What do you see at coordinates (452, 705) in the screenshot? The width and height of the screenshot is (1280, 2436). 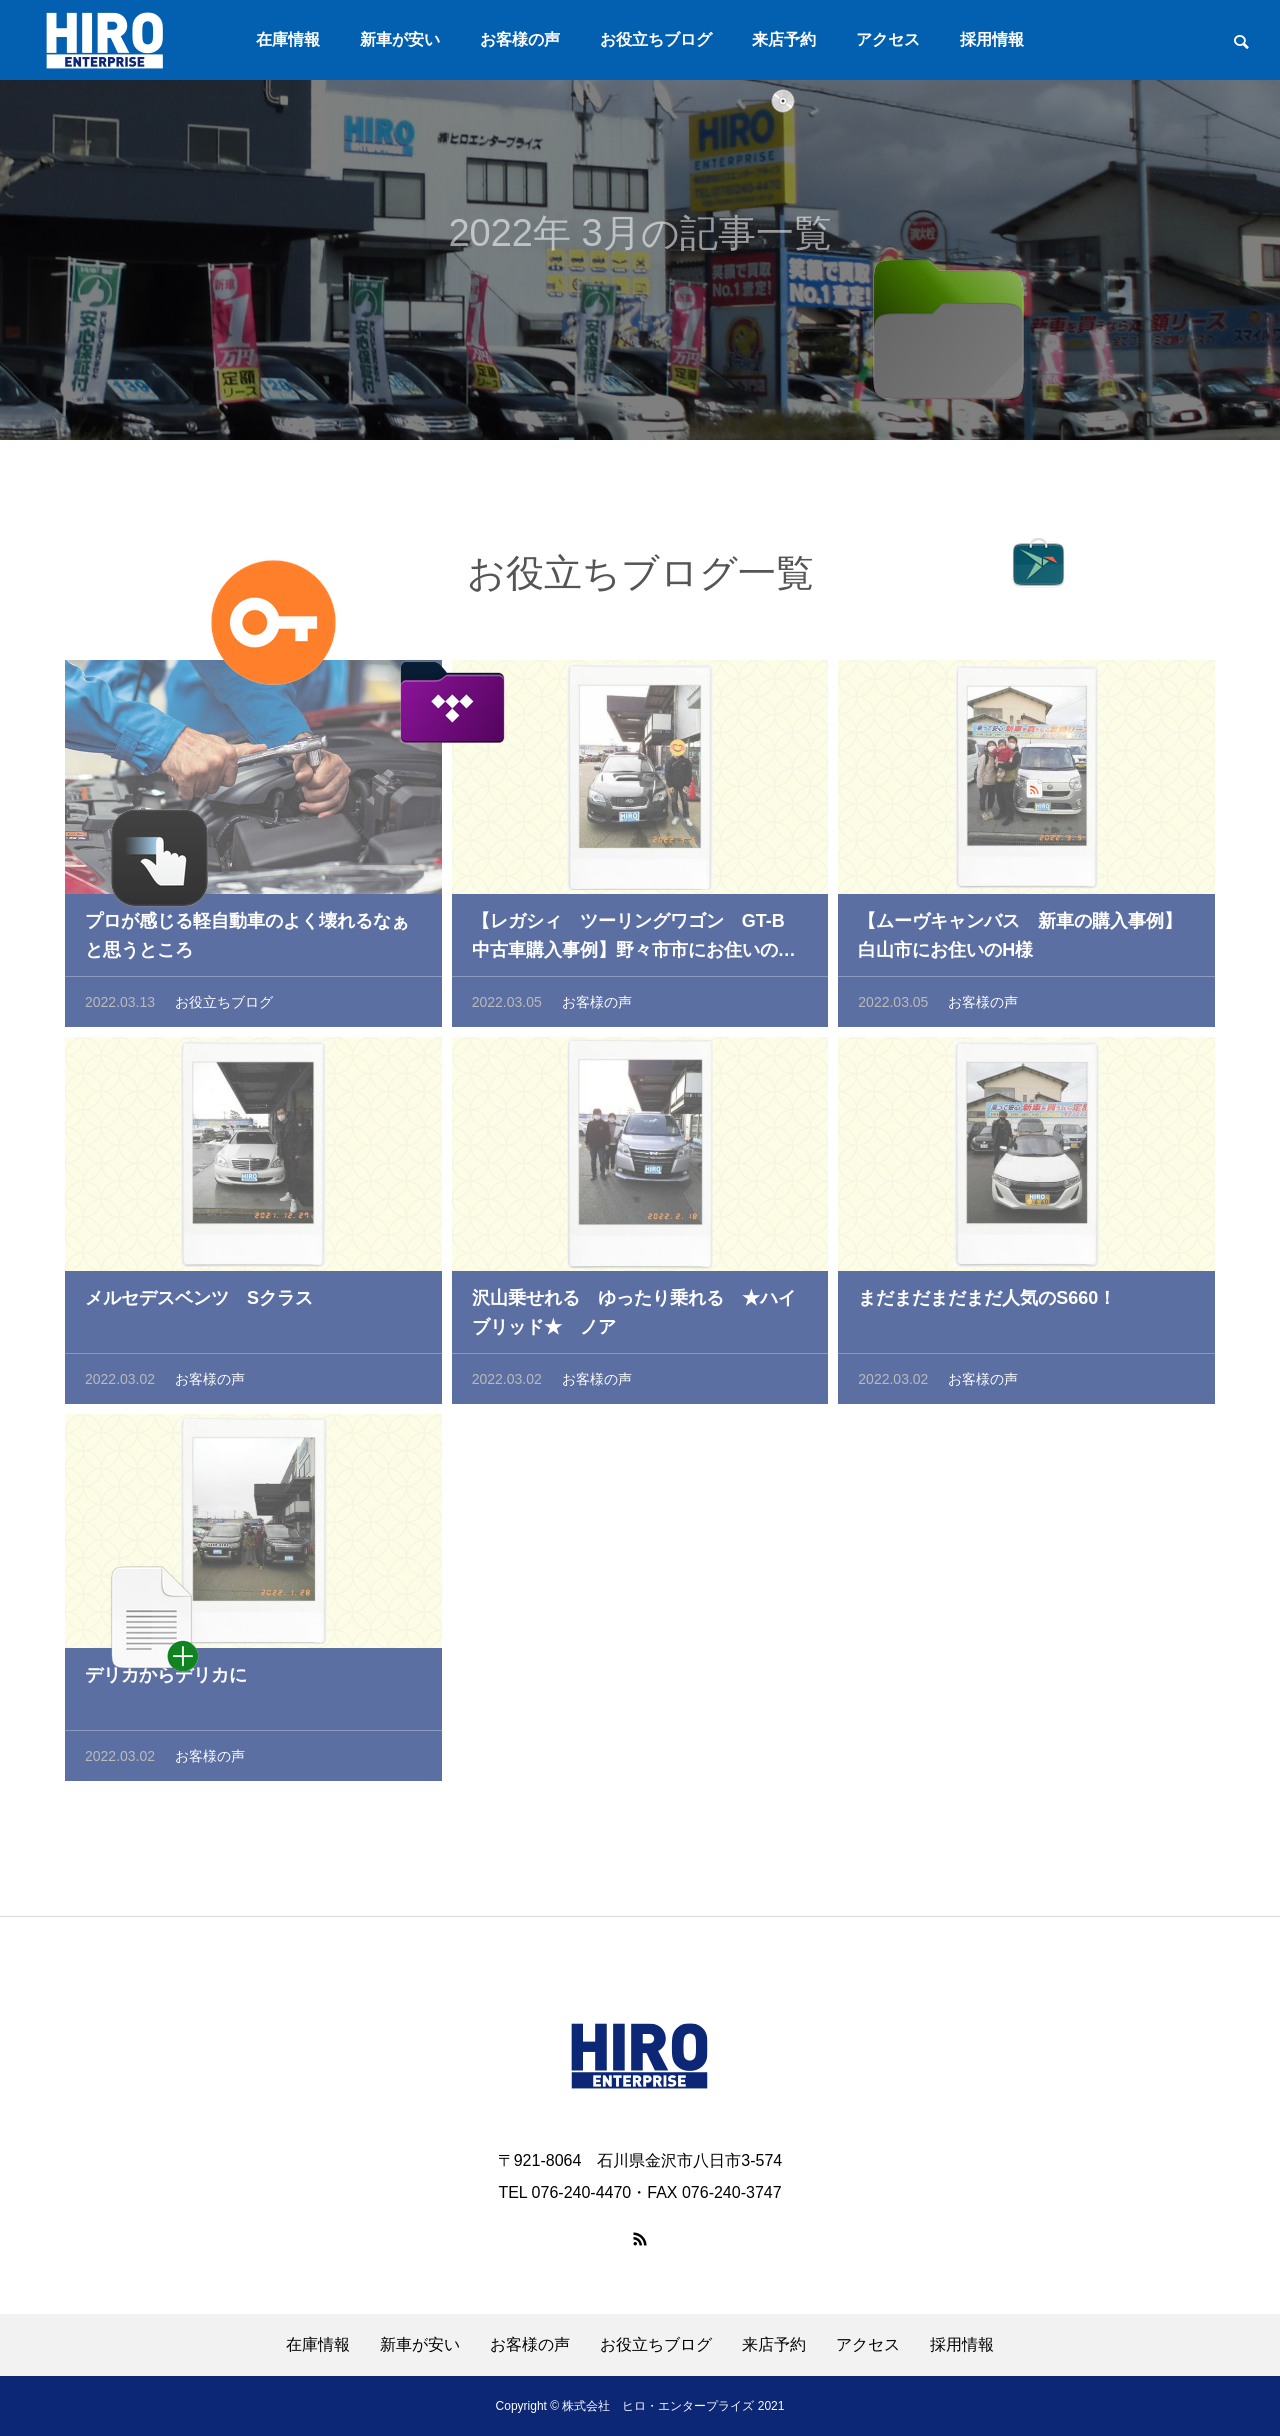 I see `open folder containing tidal music files` at bounding box center [452, 705].